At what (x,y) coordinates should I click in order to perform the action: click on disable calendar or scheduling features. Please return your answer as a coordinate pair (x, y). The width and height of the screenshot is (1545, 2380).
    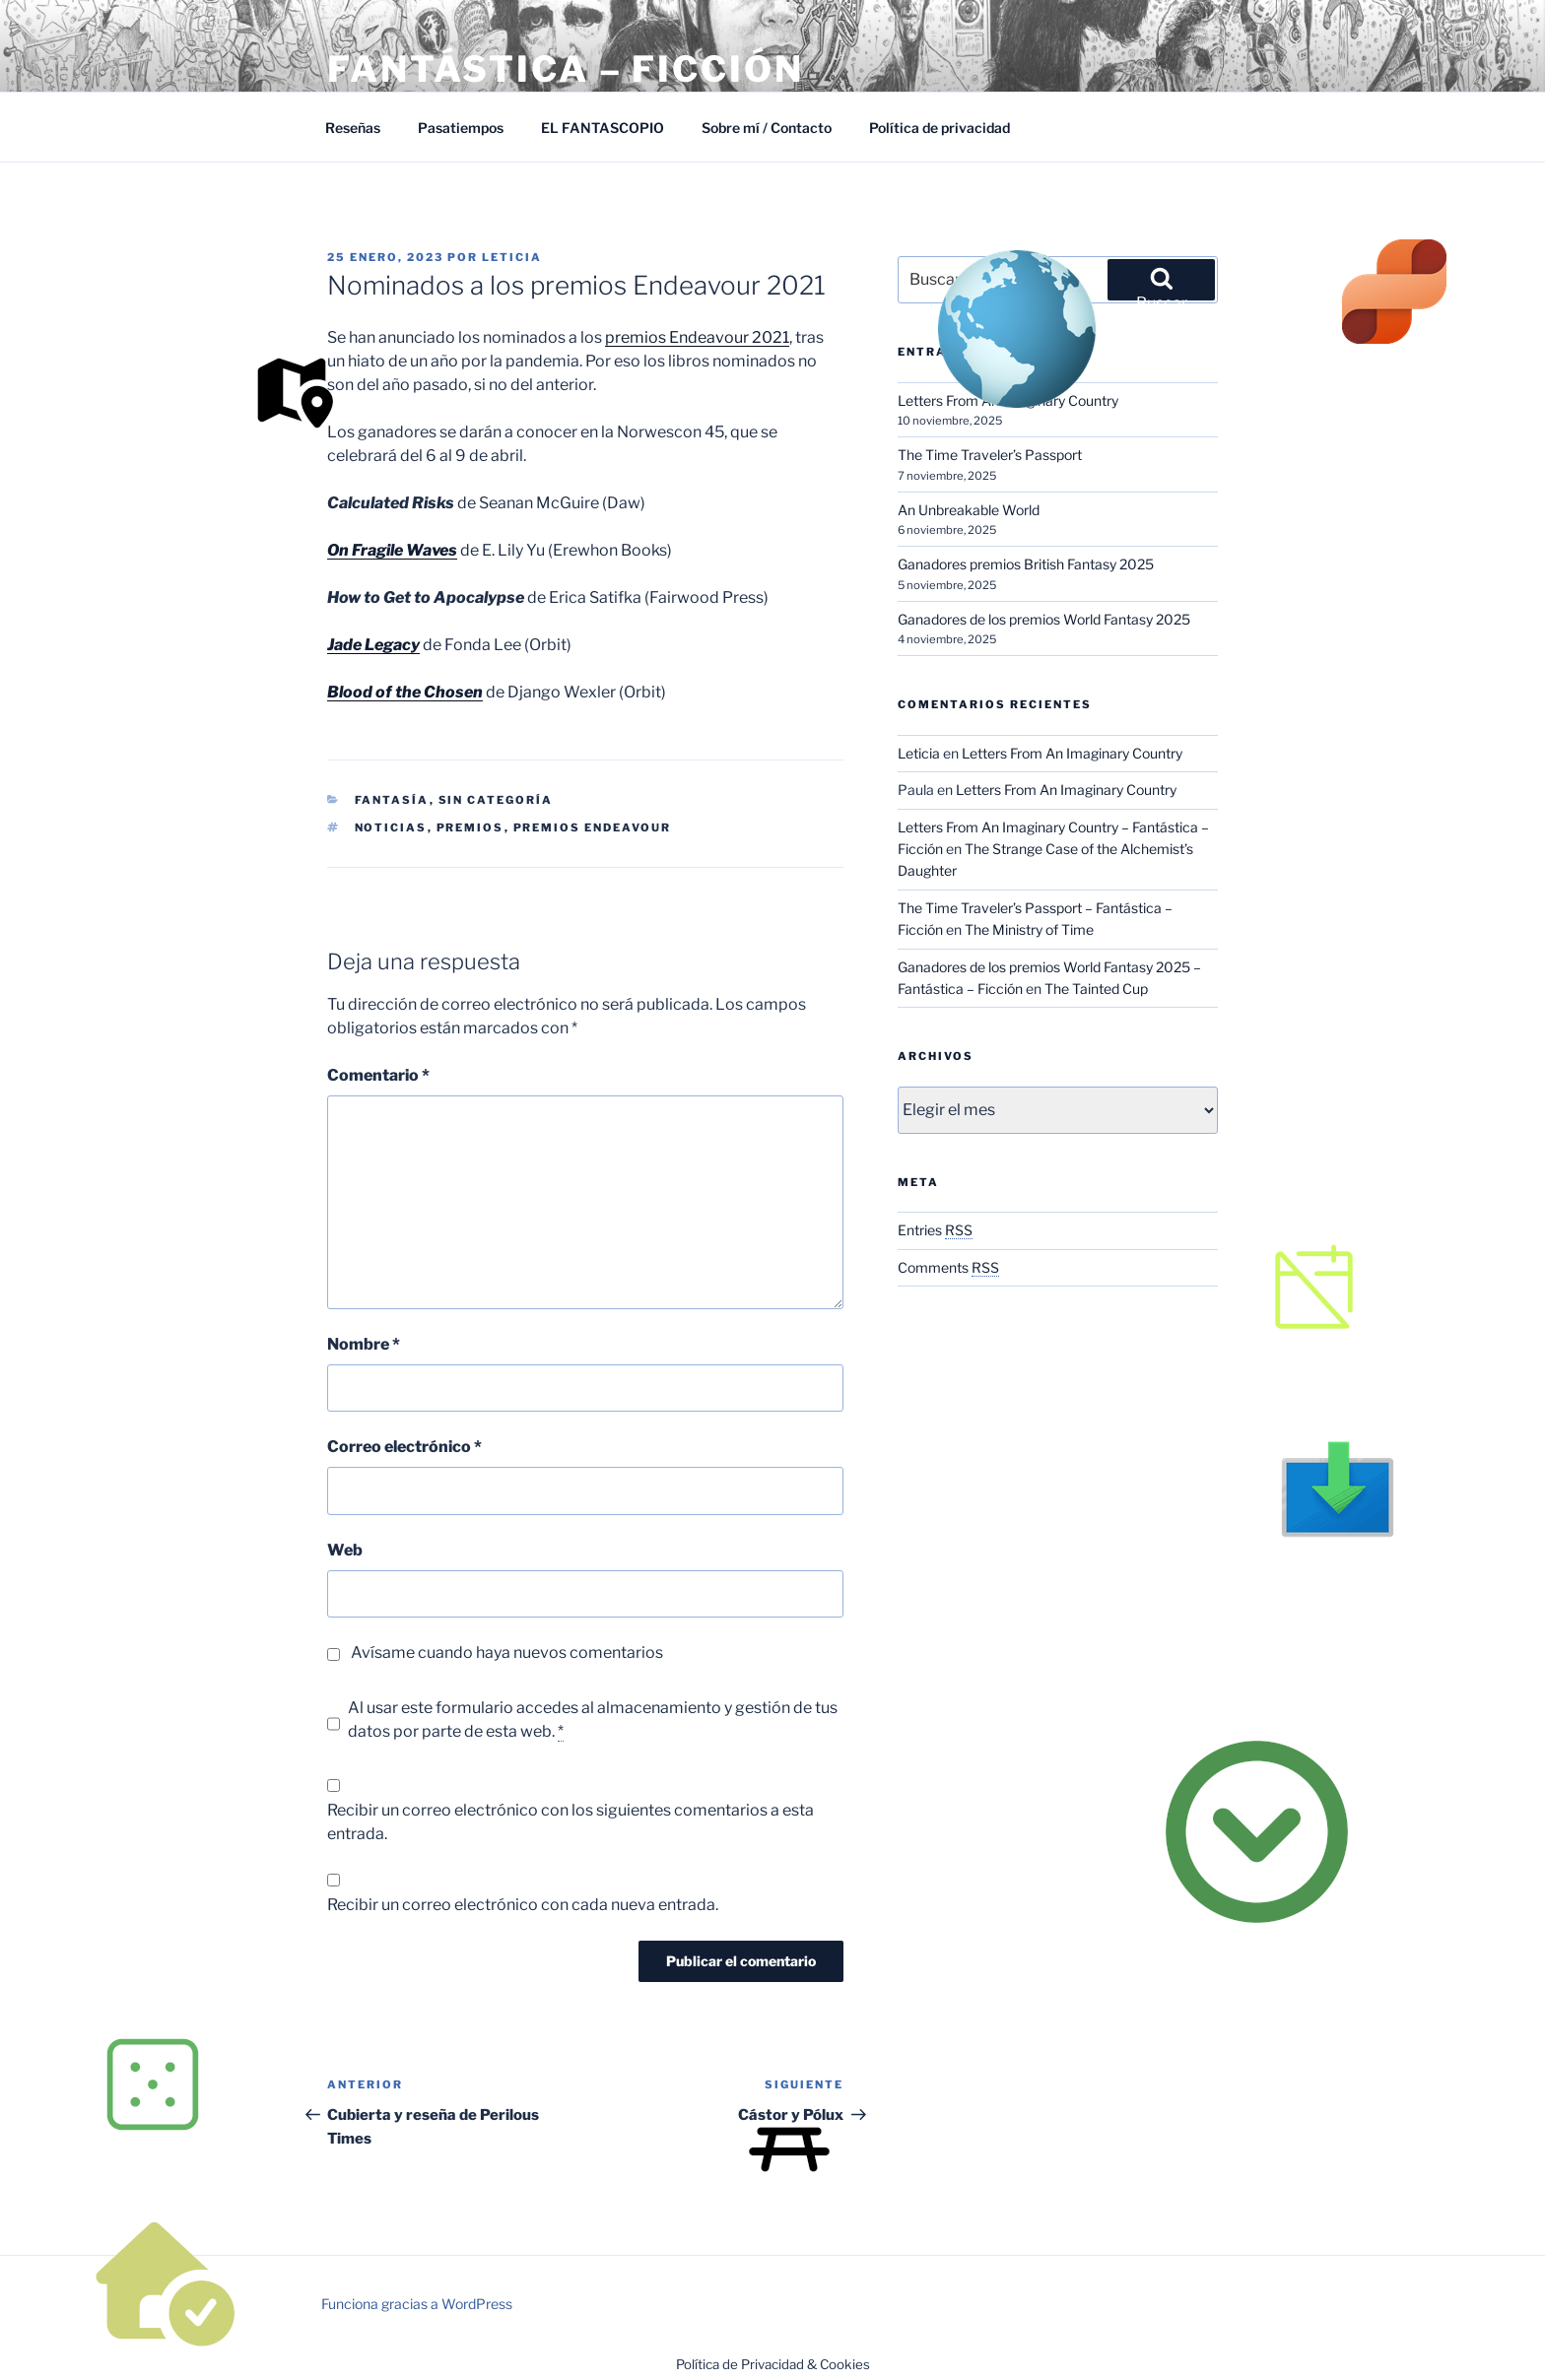
    Looking at the image, I should click on (1313, 1289).